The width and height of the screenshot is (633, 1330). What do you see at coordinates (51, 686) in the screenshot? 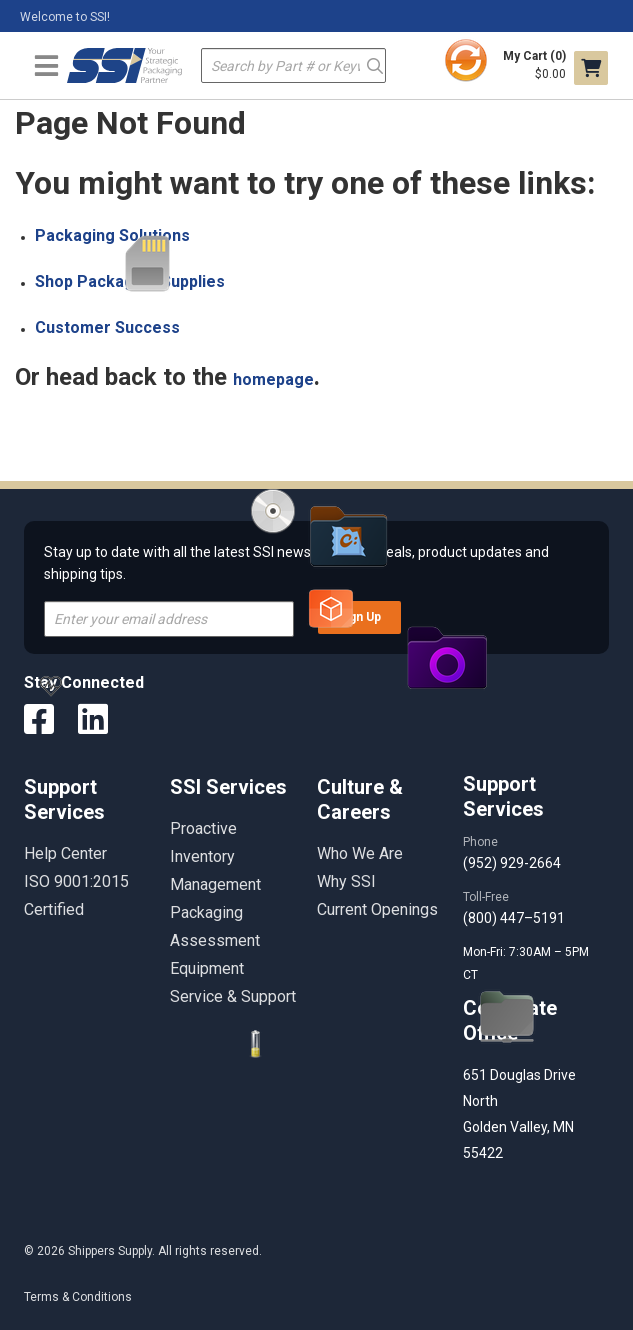
I see `open health or fitness app` at bounding box center [51, 686].